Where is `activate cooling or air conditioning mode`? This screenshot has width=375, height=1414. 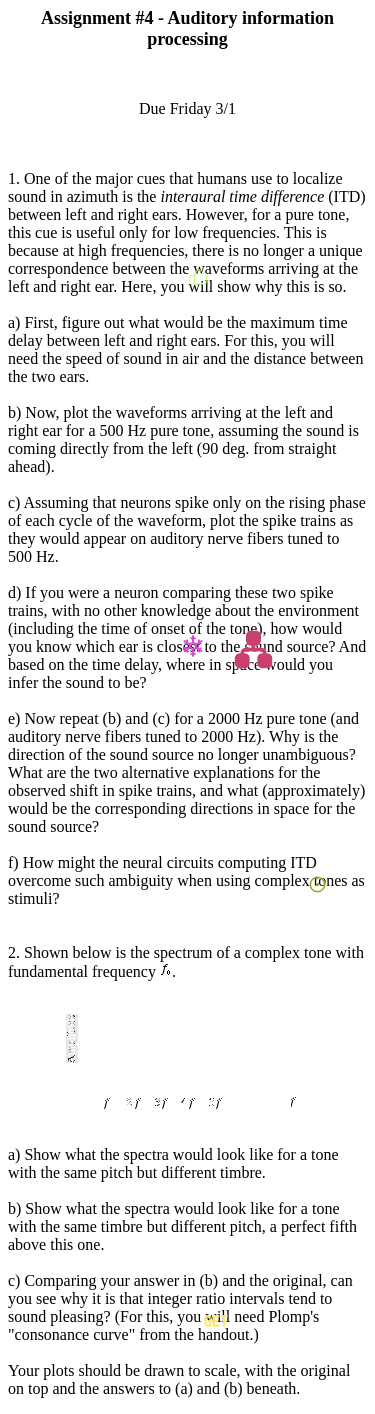
activate cooling or air conditioning mode is located at coordinates (193, 646).